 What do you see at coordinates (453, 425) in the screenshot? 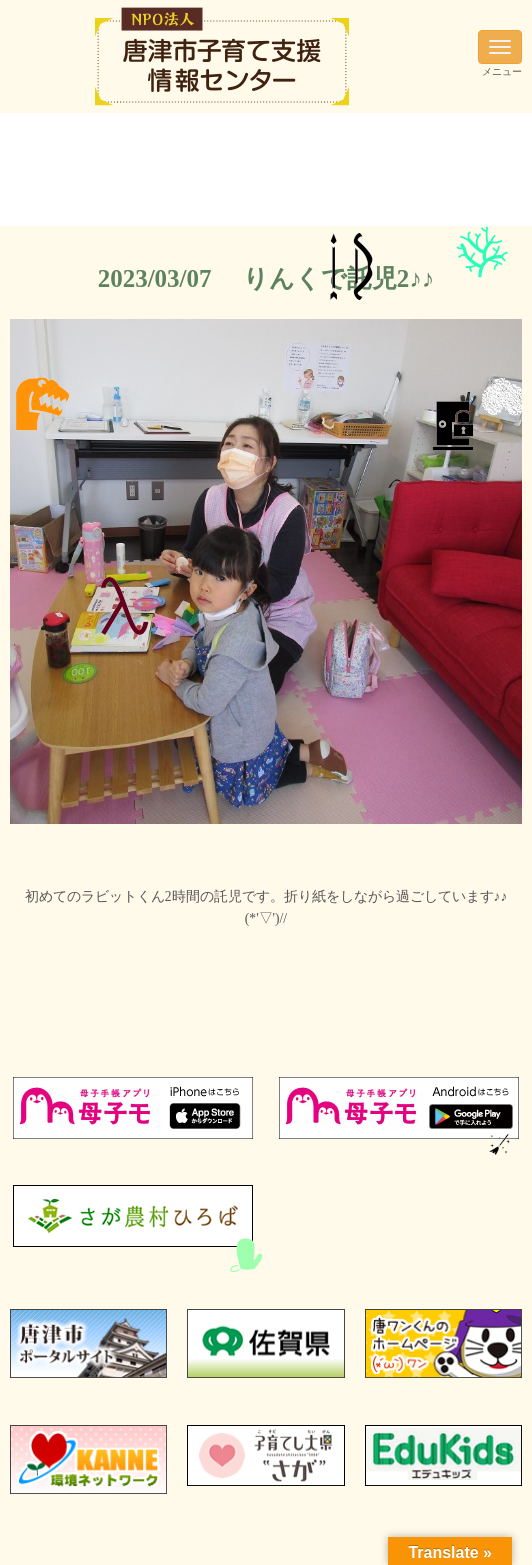
I see `access a locked room or restricted area` at bounding box center [453, 425].